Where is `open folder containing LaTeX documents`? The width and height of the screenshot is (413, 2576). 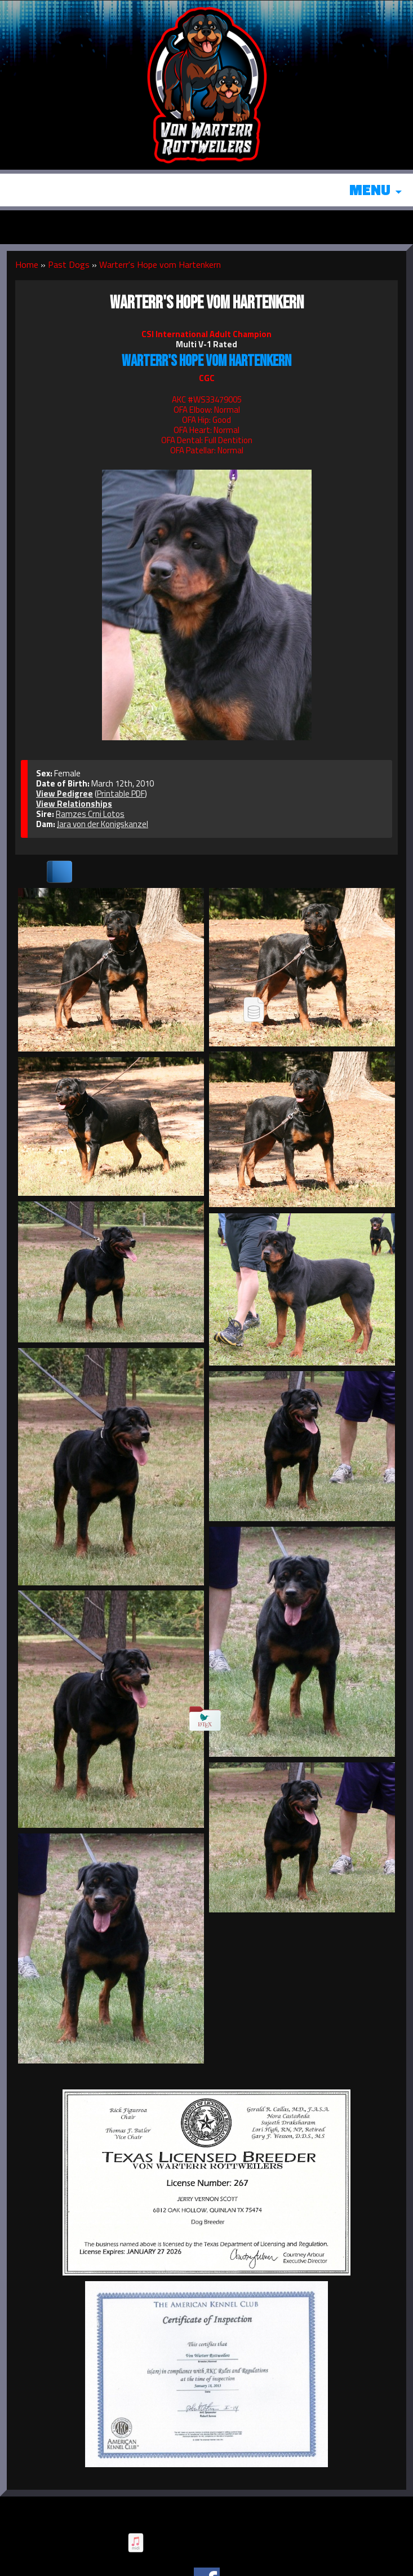
open folder containing LaTeX documents is located at coordinates (205, 1719).